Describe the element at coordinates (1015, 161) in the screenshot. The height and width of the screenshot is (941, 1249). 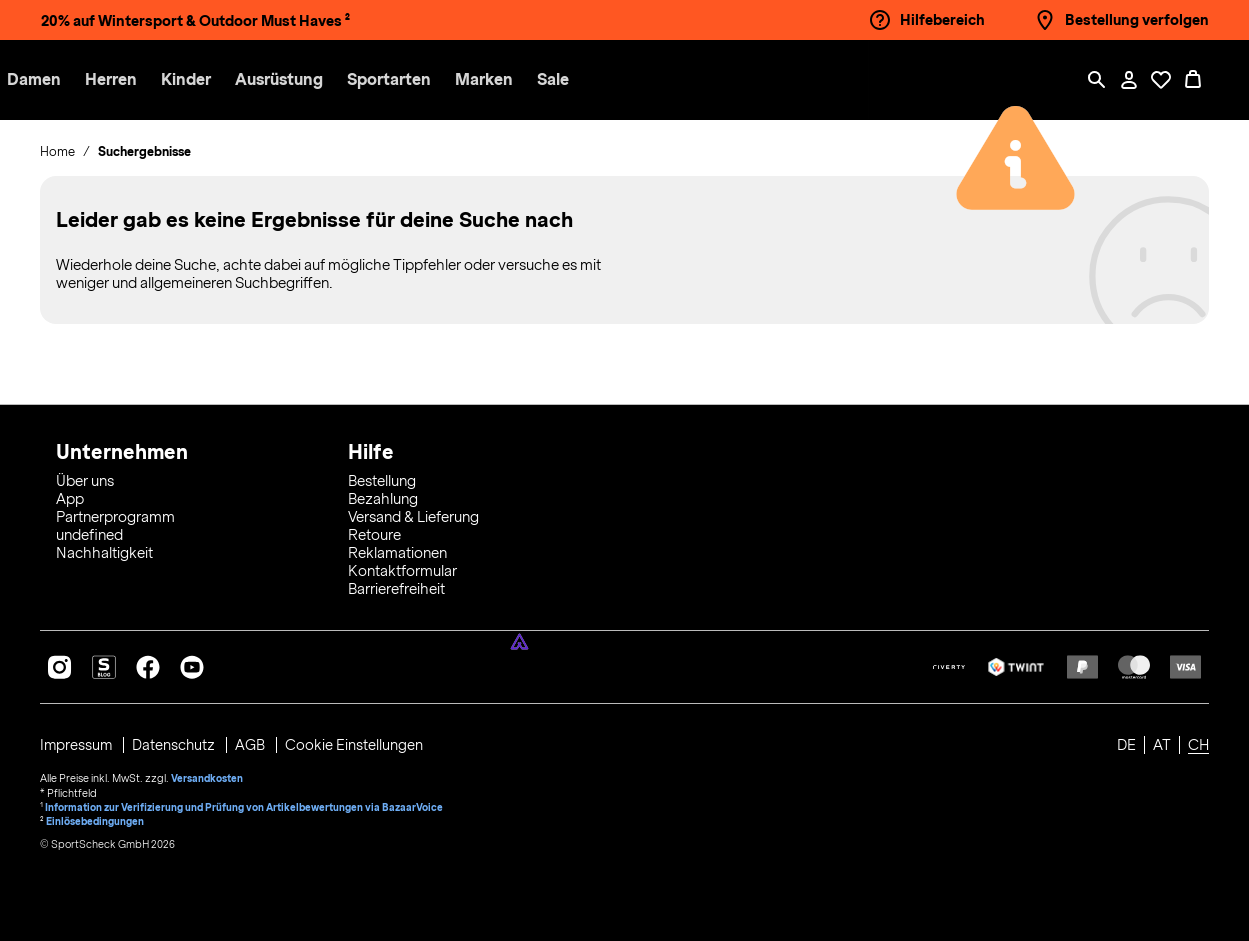
I see `view important information or notice` at that location.